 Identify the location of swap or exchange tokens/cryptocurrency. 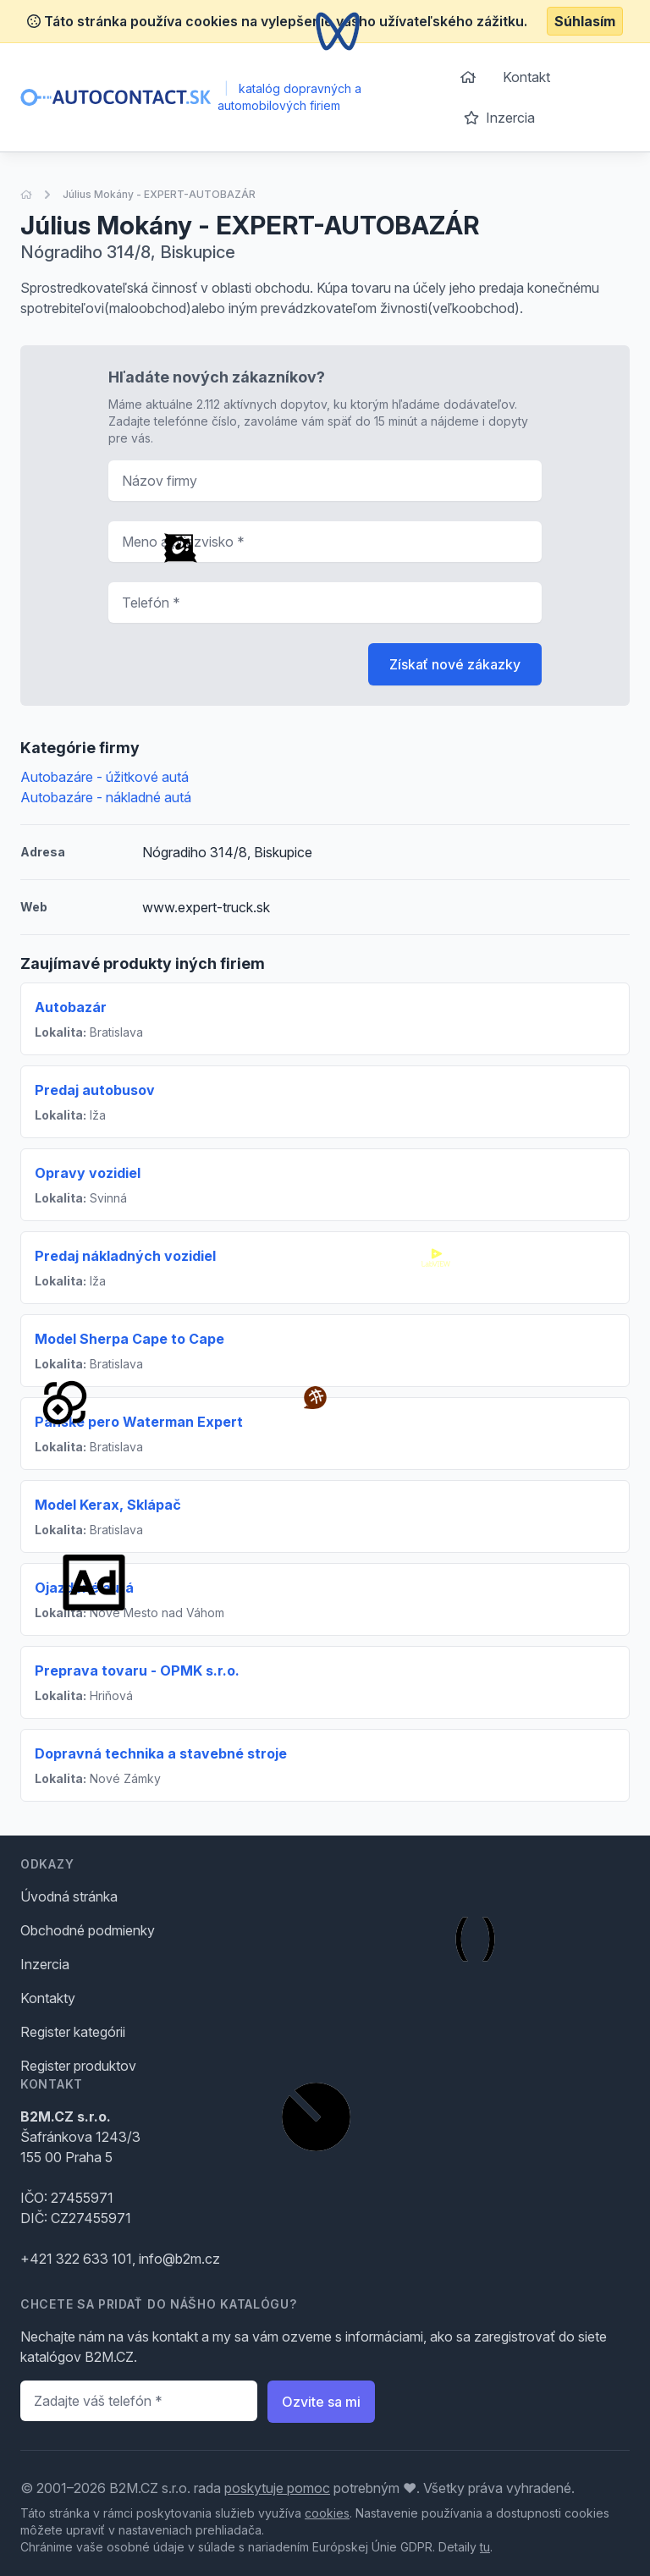
(64, 1402).